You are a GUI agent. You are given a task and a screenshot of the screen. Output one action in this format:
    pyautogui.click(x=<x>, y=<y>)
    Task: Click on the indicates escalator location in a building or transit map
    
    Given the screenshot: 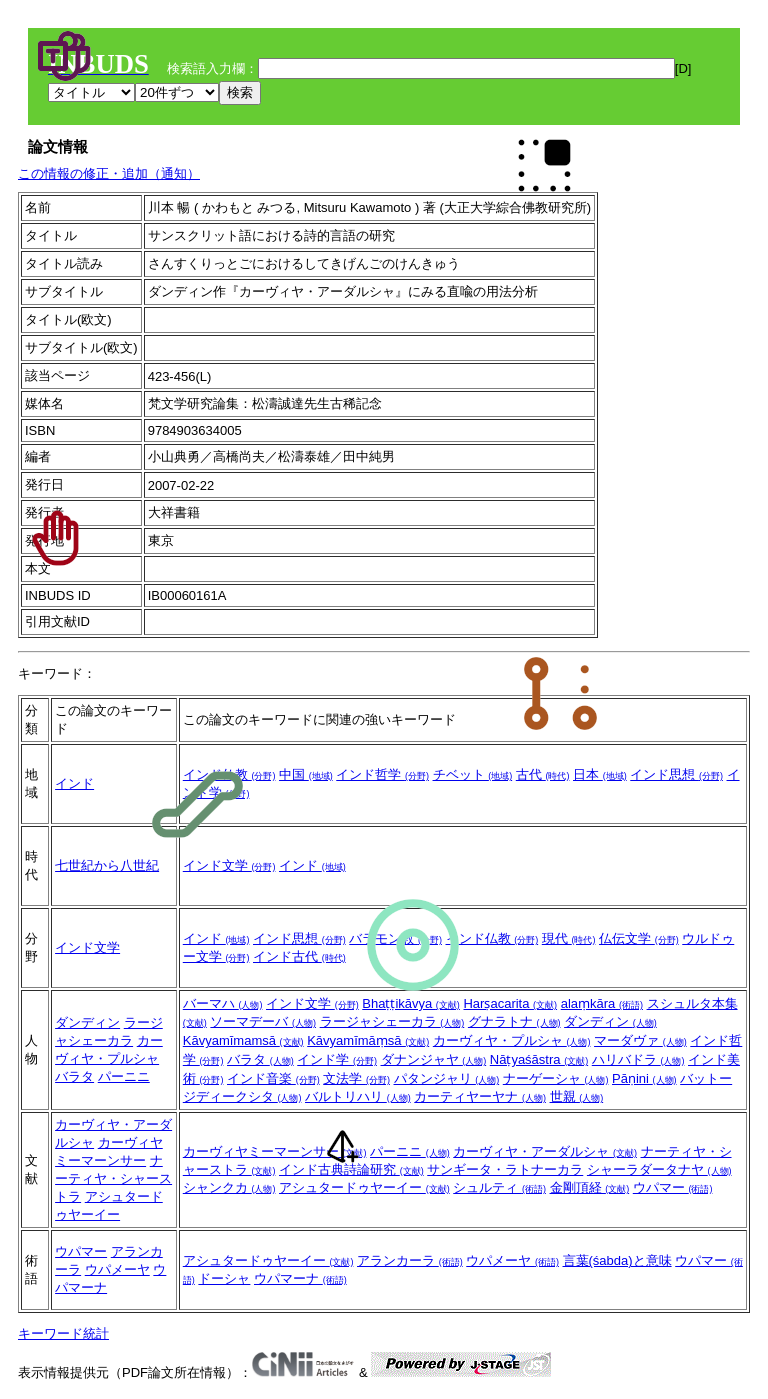 What is the action you would take?
    pyautogui.click(x=197, y=804)
    